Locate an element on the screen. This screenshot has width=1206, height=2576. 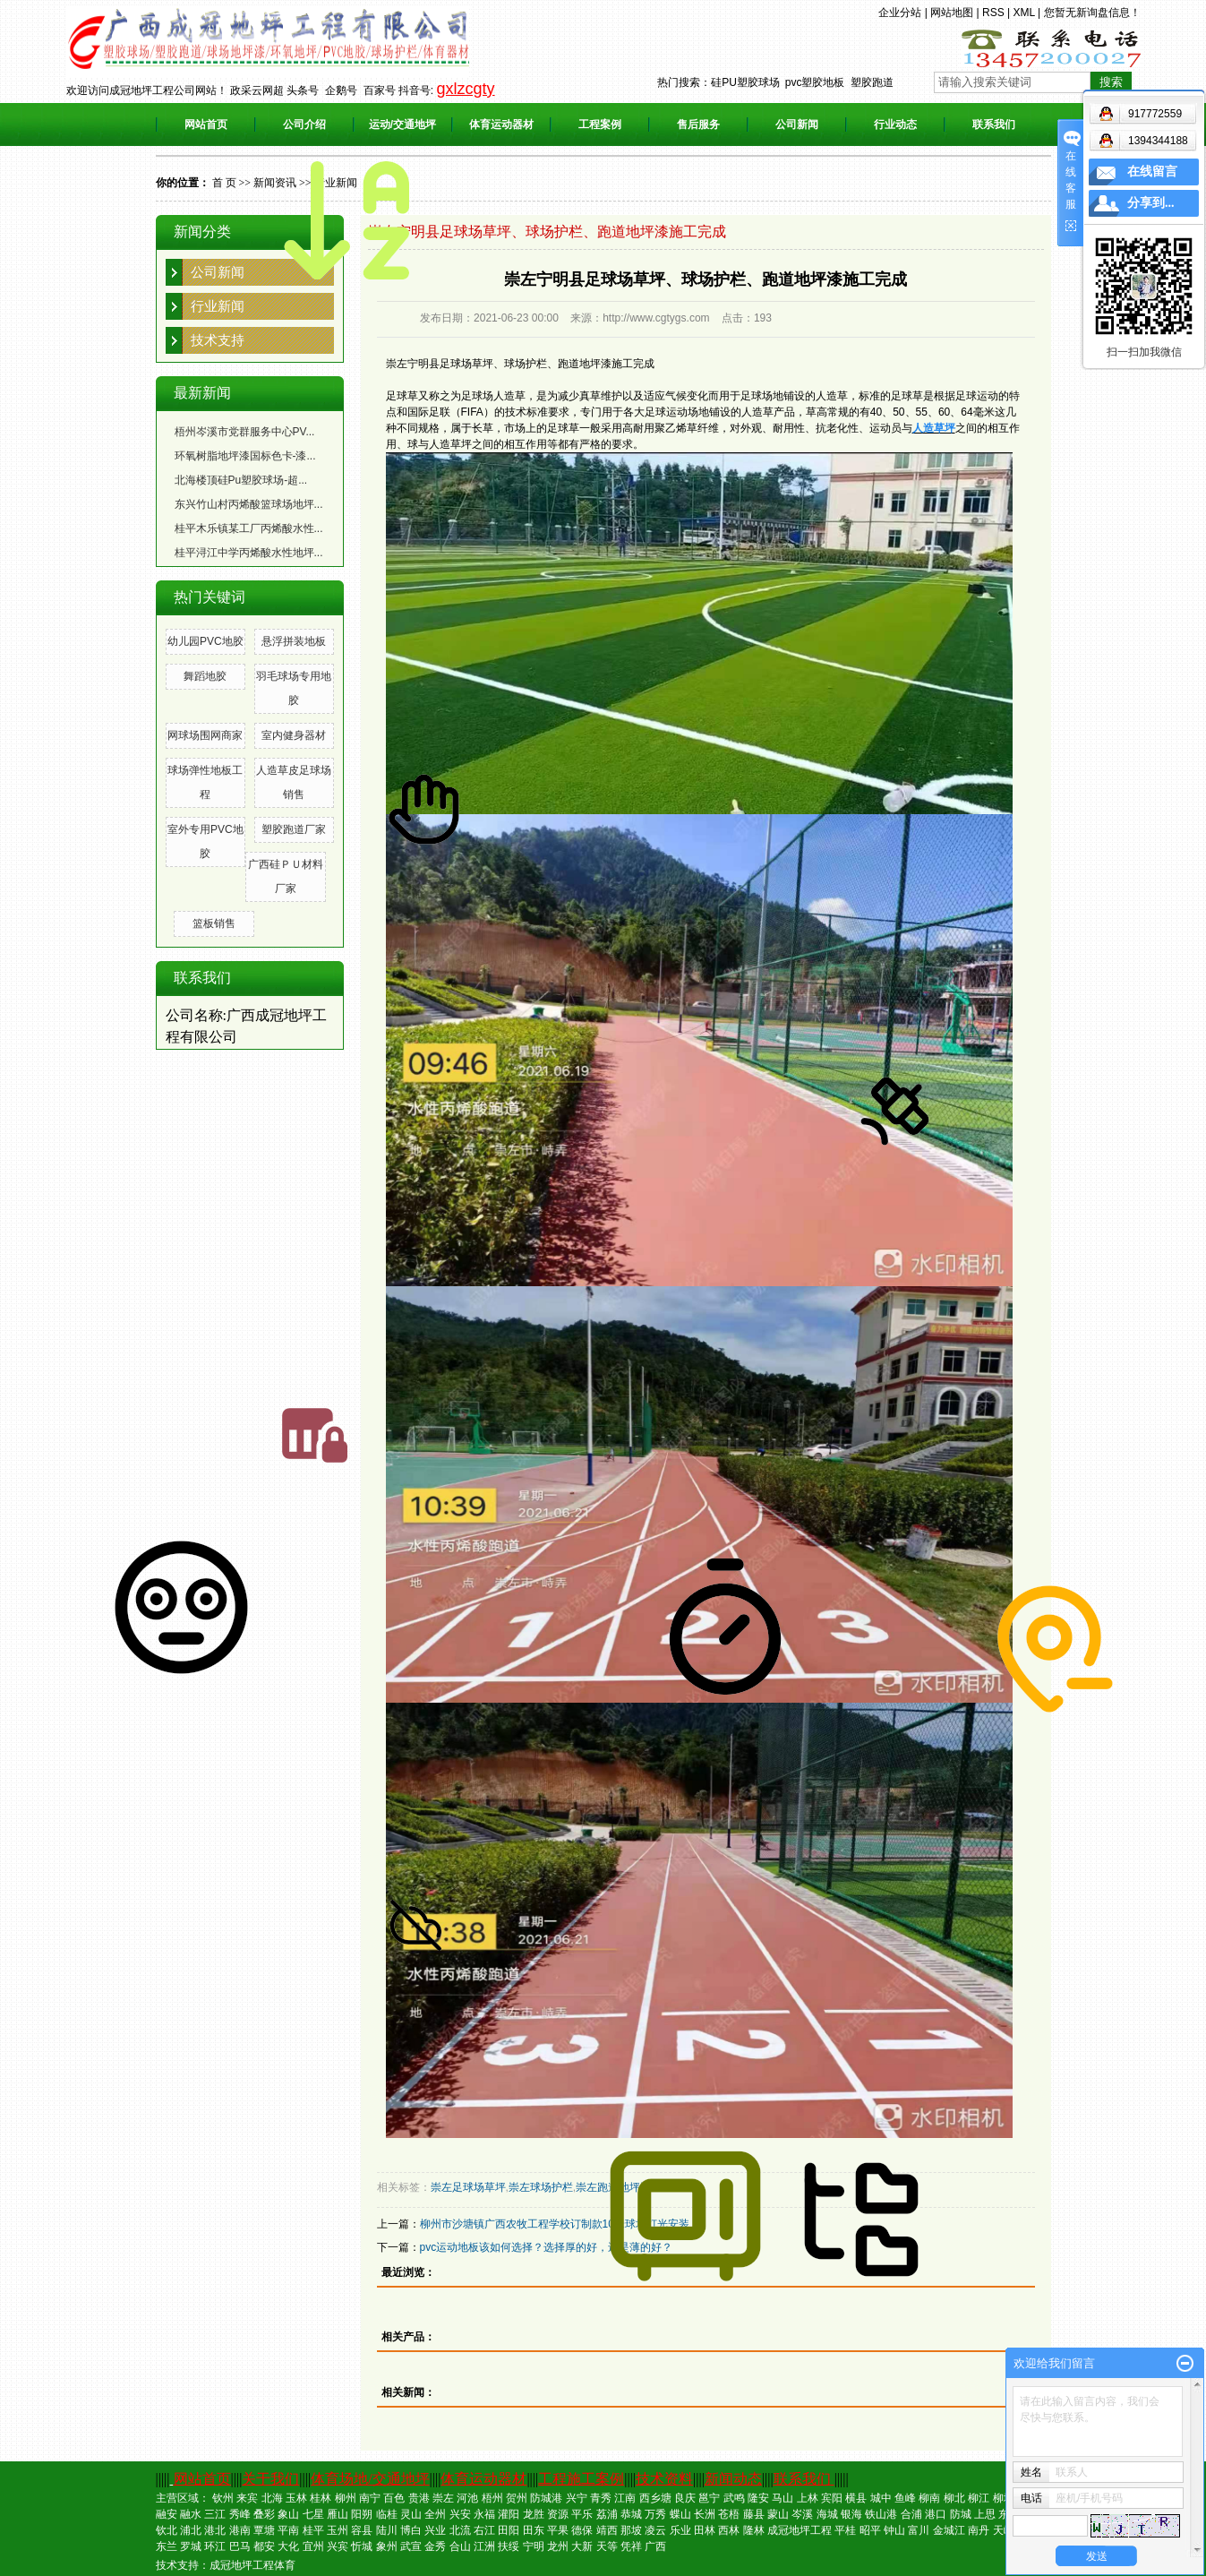
access microwave or kitchen appliance controls is located at coordinates (685, 2212).